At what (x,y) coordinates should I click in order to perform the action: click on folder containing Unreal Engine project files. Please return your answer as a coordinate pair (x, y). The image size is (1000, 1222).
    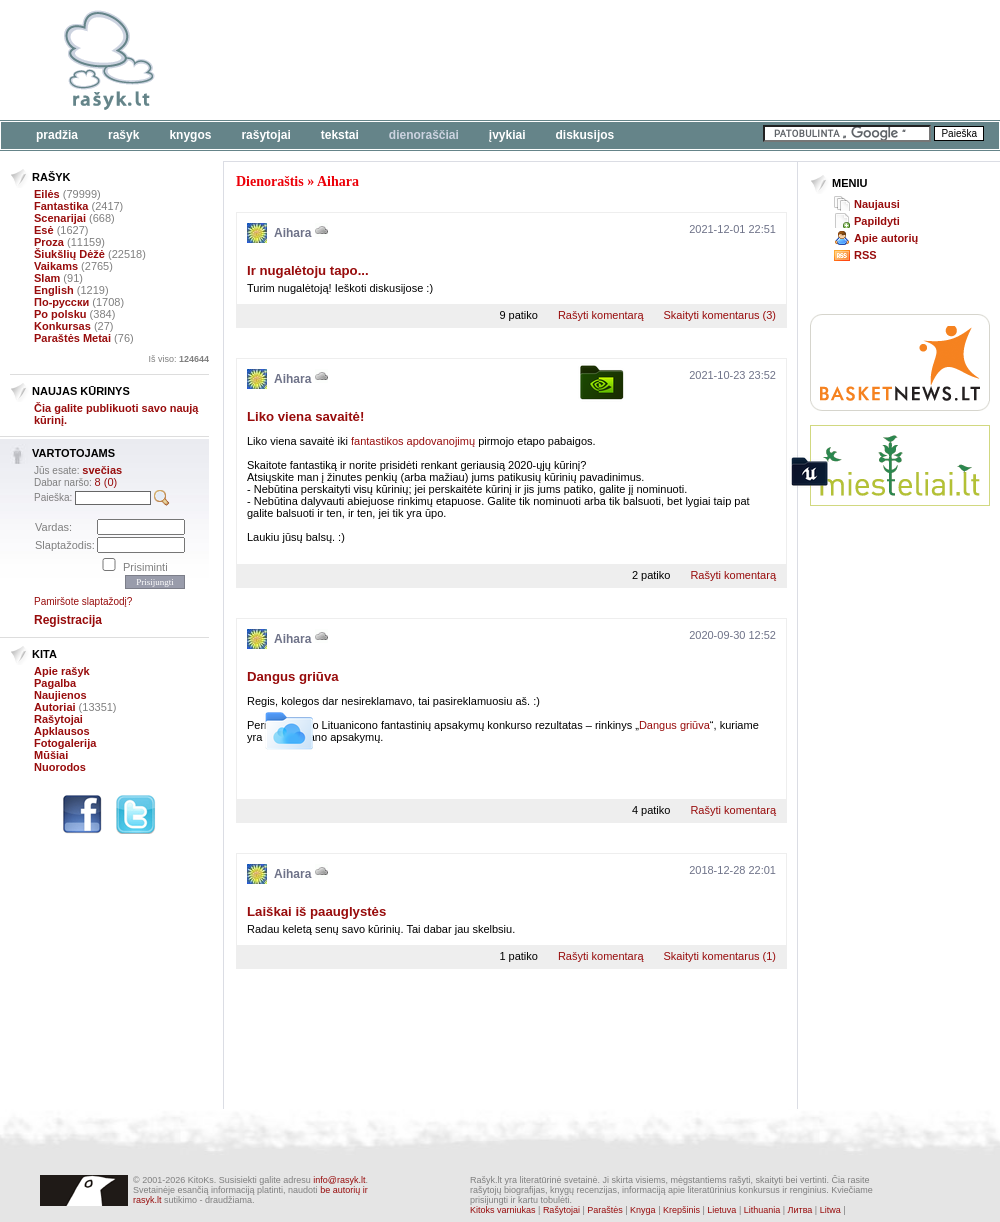
    Looking at the image, I should click on (809, 472).